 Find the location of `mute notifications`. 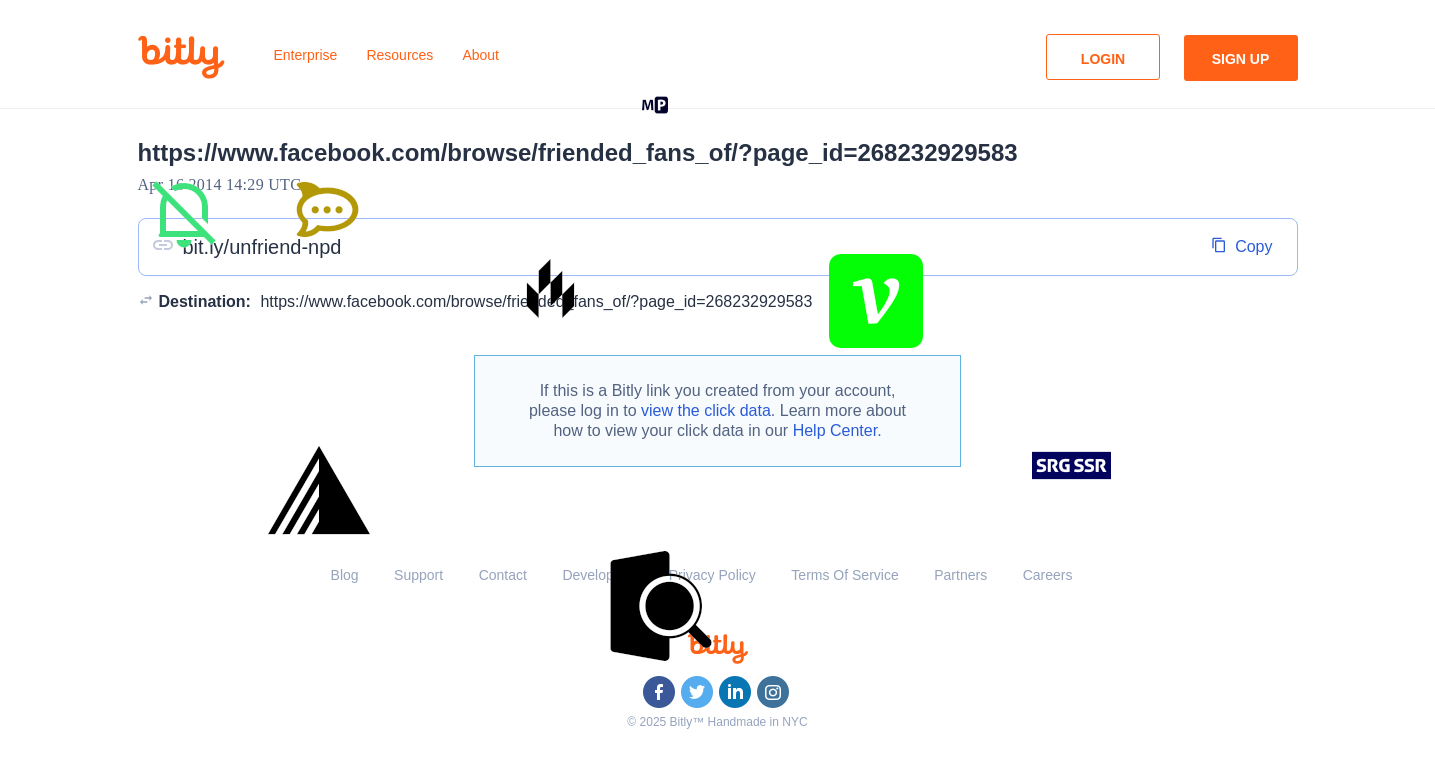

mute notifications is located at coordinates (184, 213).